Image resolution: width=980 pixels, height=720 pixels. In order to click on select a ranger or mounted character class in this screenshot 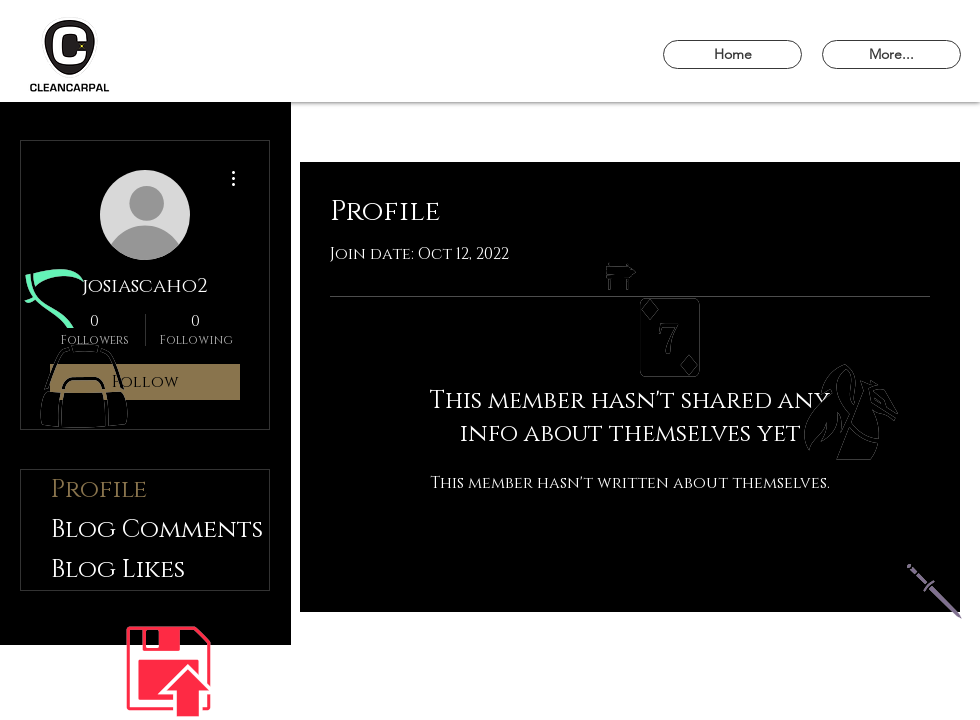, I will do `click(851, 412)`.